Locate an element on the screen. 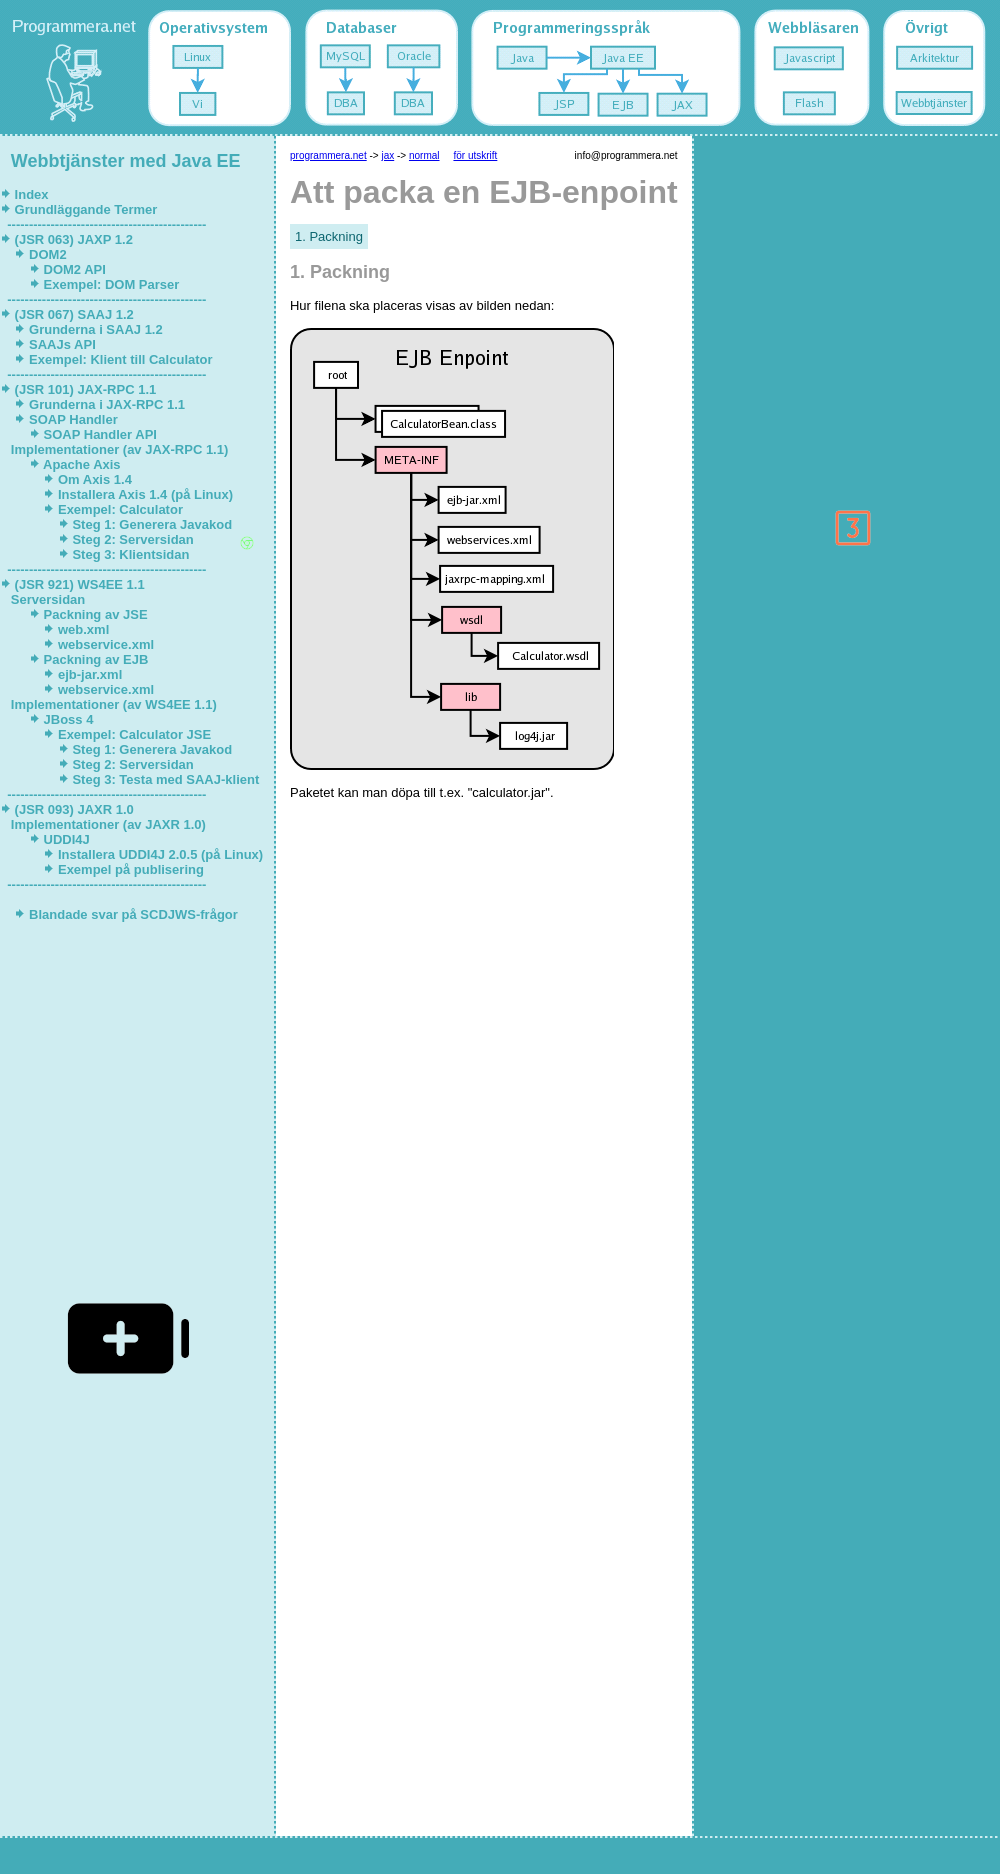  add or extend battery life is located at coordinates (126, 1338).